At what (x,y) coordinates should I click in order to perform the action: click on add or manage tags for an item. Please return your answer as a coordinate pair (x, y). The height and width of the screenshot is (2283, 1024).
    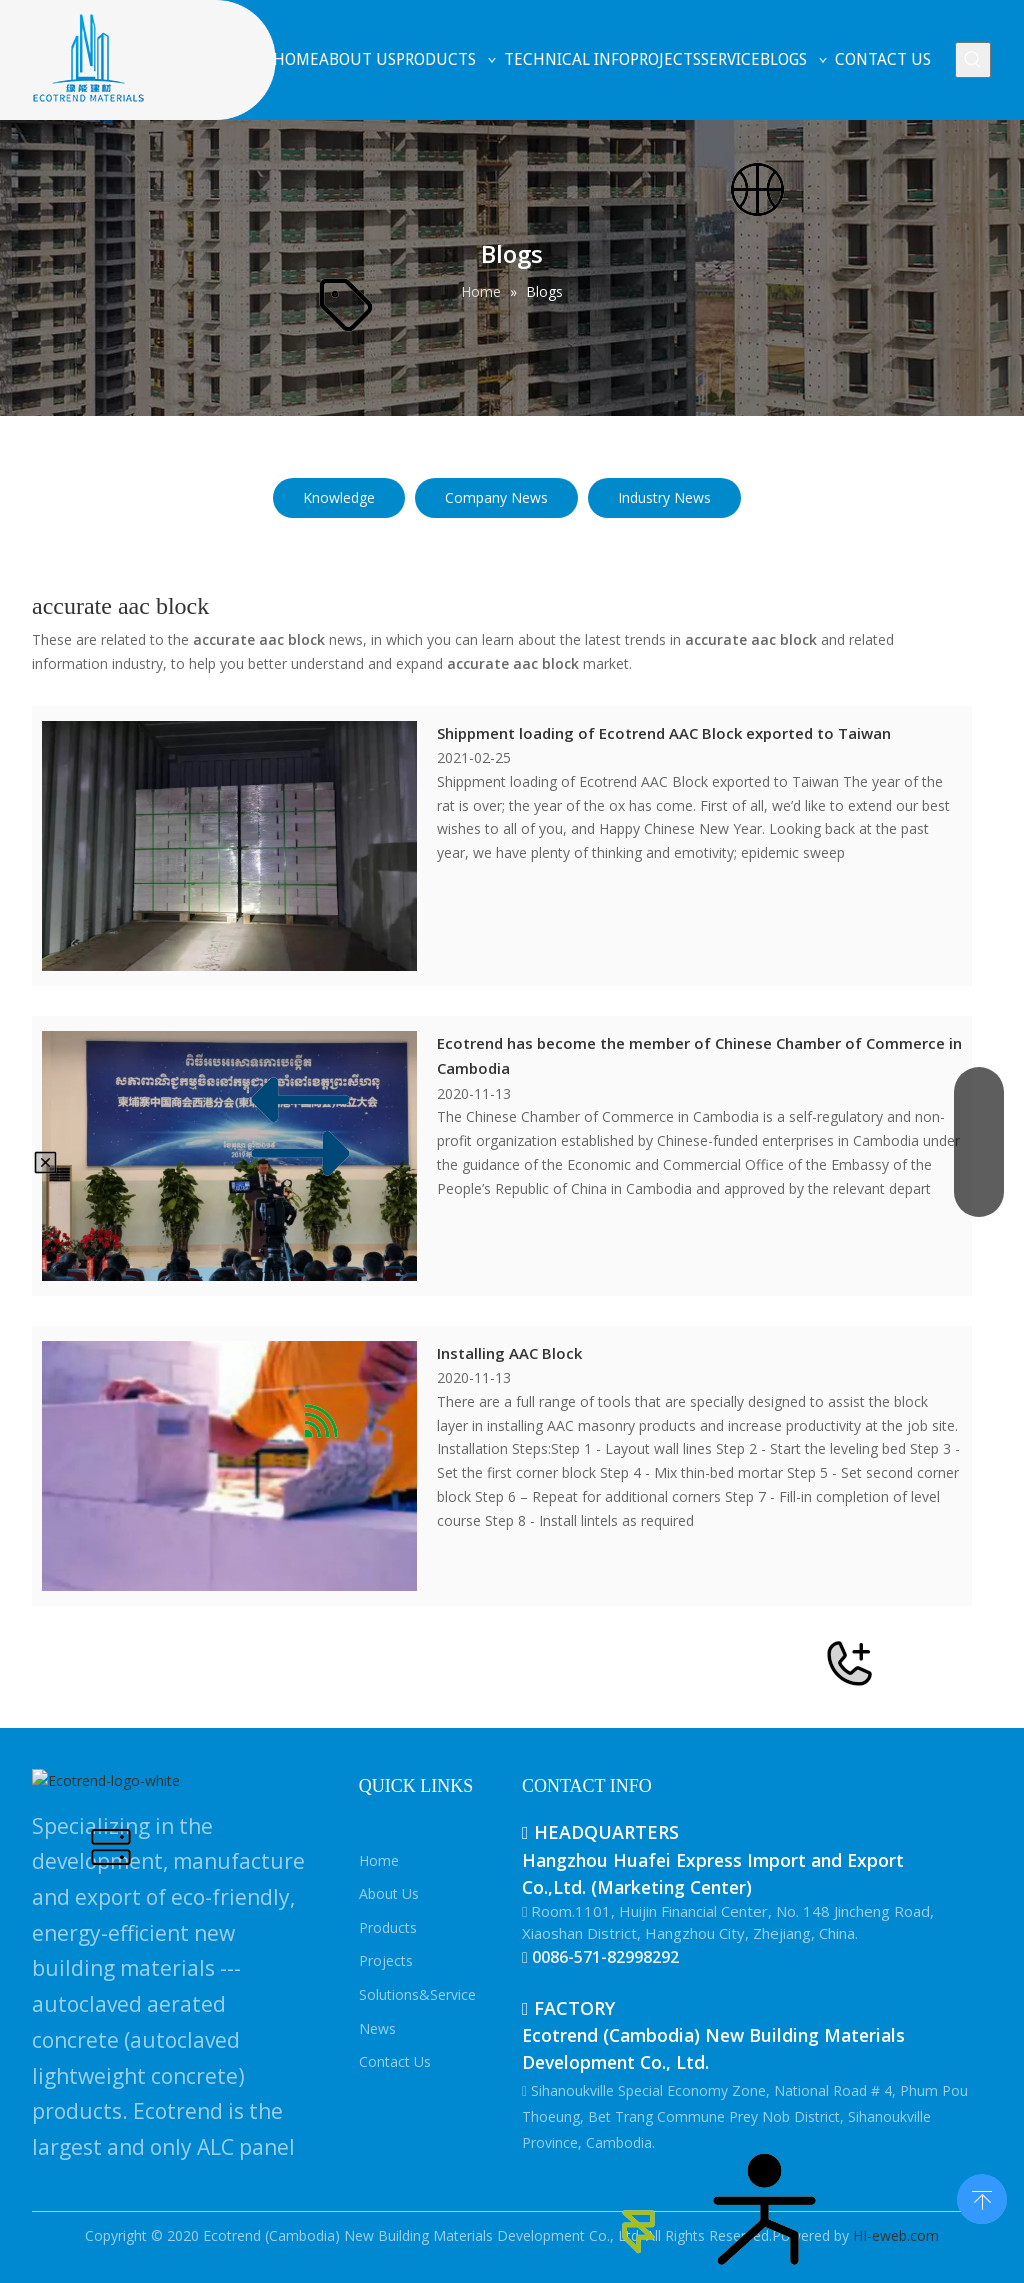
    Looking at the image, I should click on (346, 305).